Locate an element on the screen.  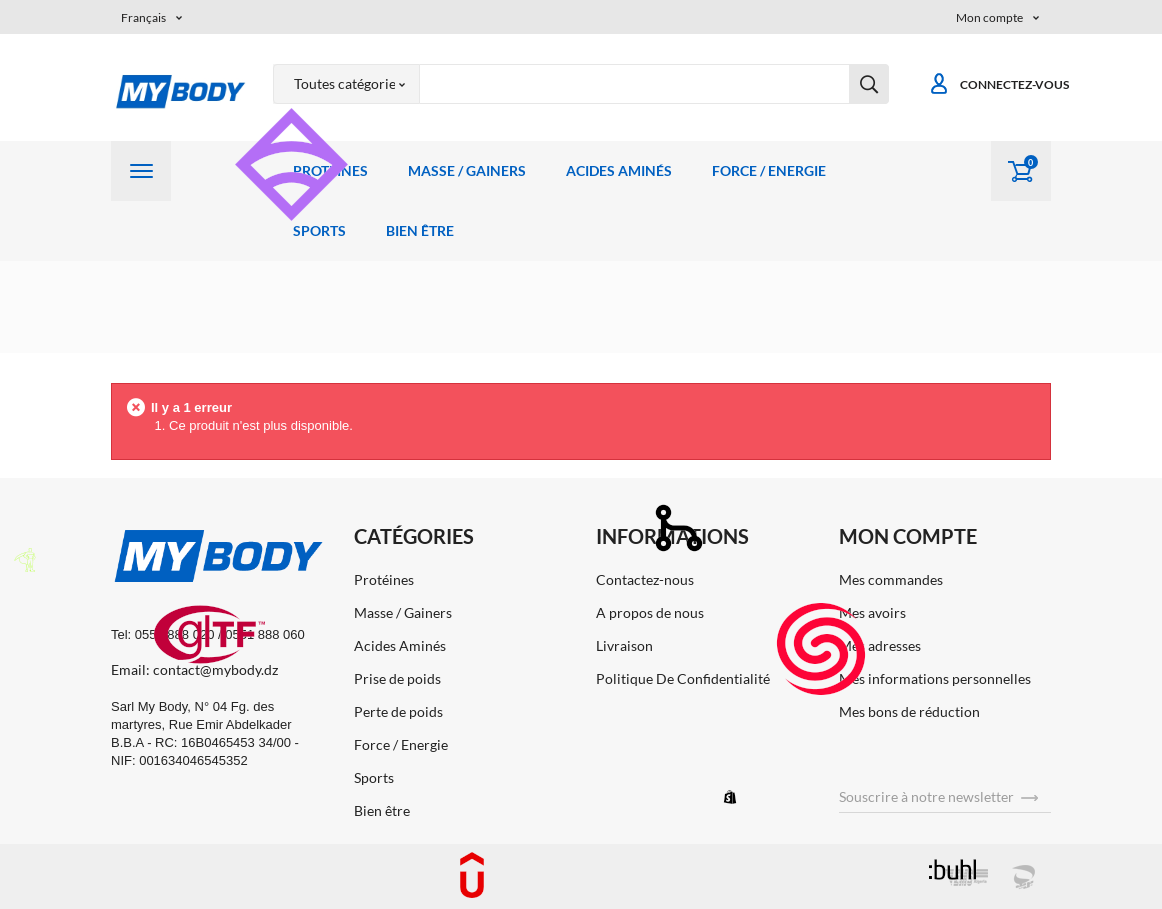
sensu monitoring platform logo is located at coordinates (291, 164).